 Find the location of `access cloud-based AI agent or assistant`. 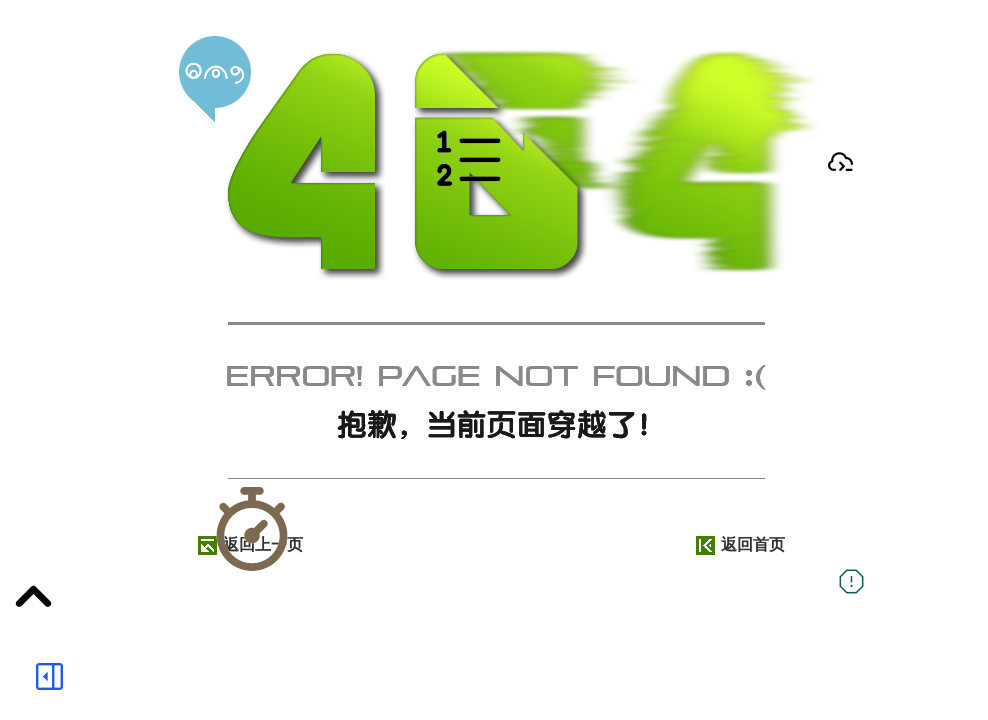

access cloud-based AI agent or assistant is located at coordinates (840, 162).